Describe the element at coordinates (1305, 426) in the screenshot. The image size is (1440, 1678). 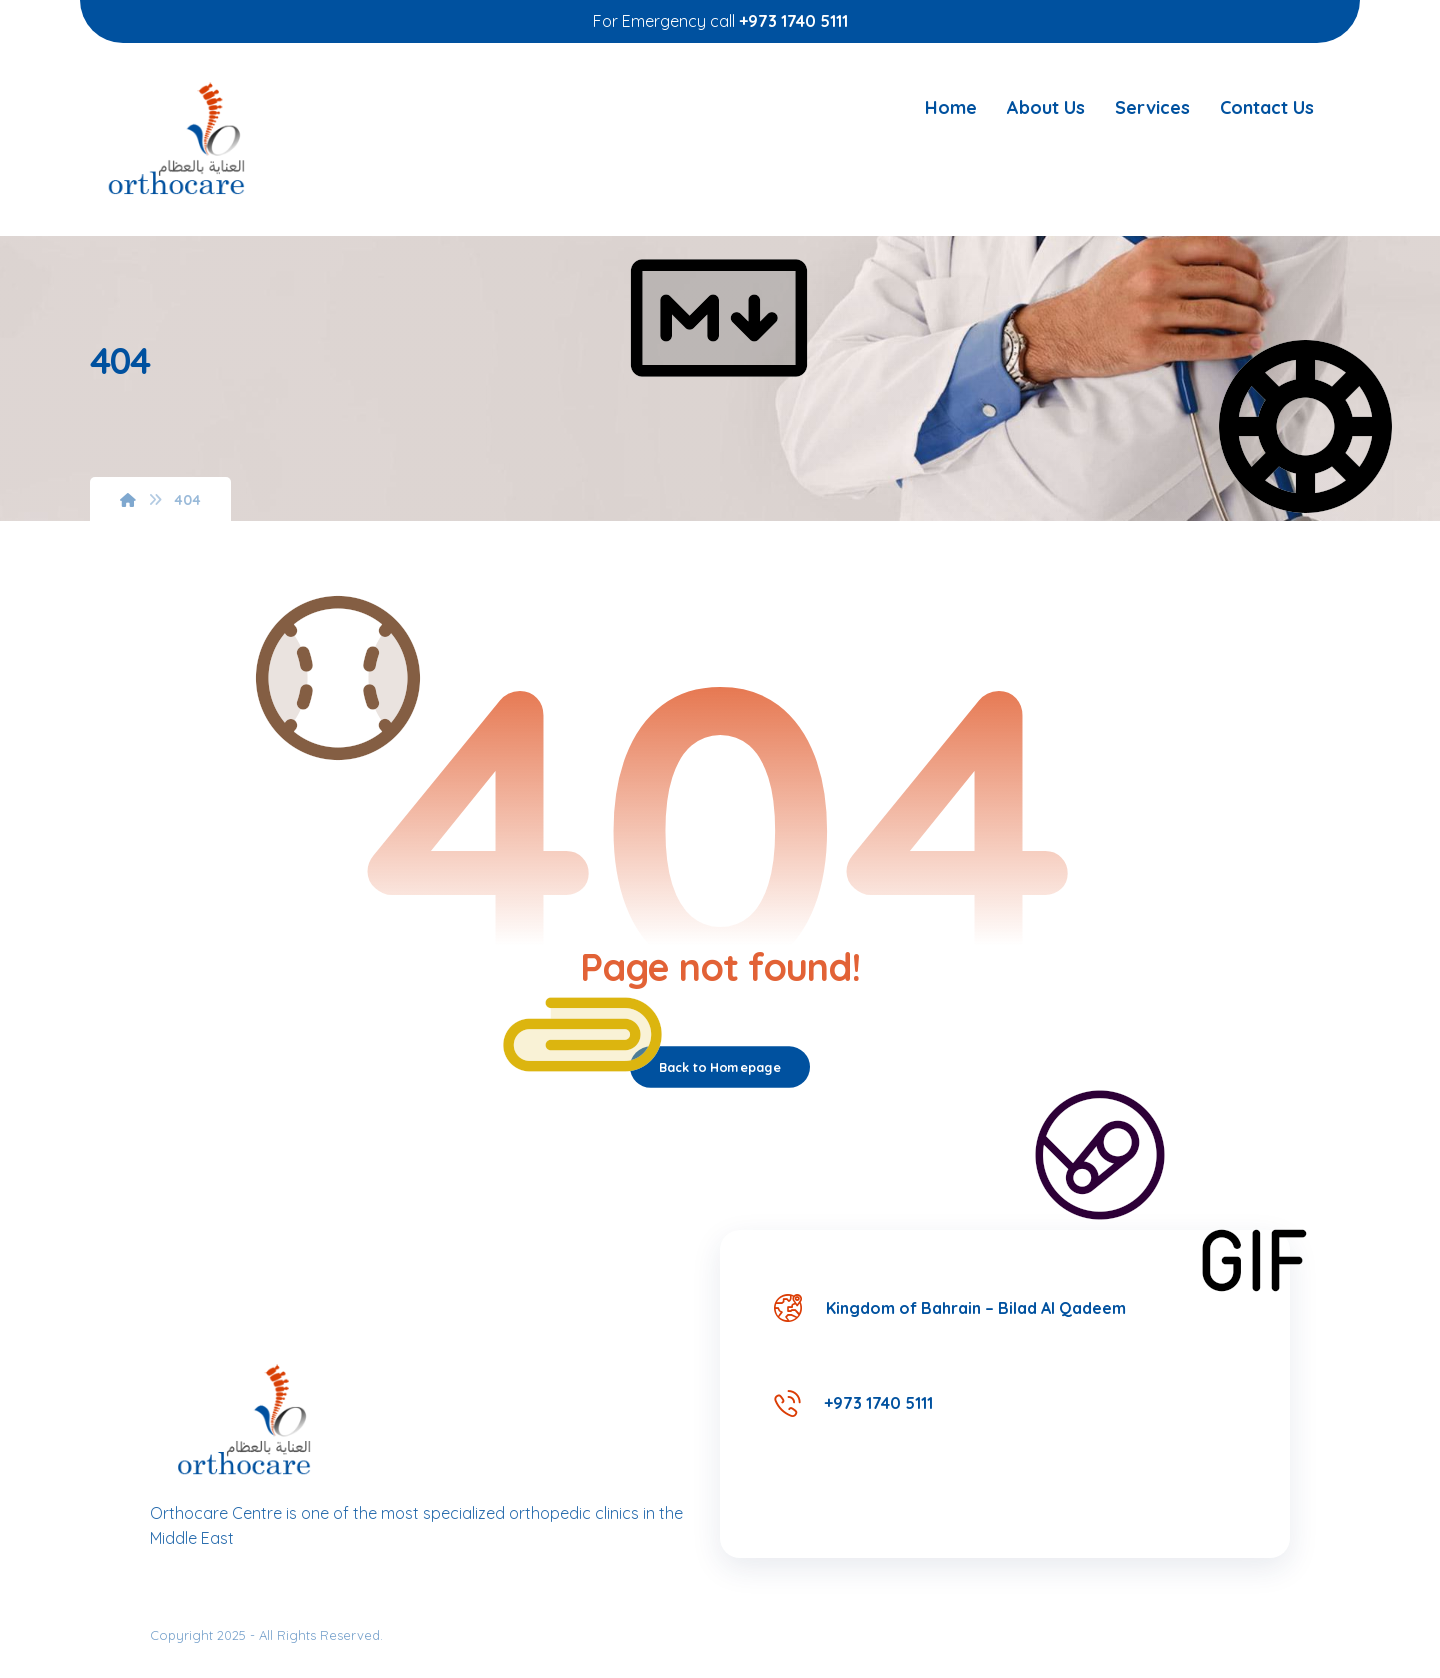
I see `access casino or gambling features` at that location.